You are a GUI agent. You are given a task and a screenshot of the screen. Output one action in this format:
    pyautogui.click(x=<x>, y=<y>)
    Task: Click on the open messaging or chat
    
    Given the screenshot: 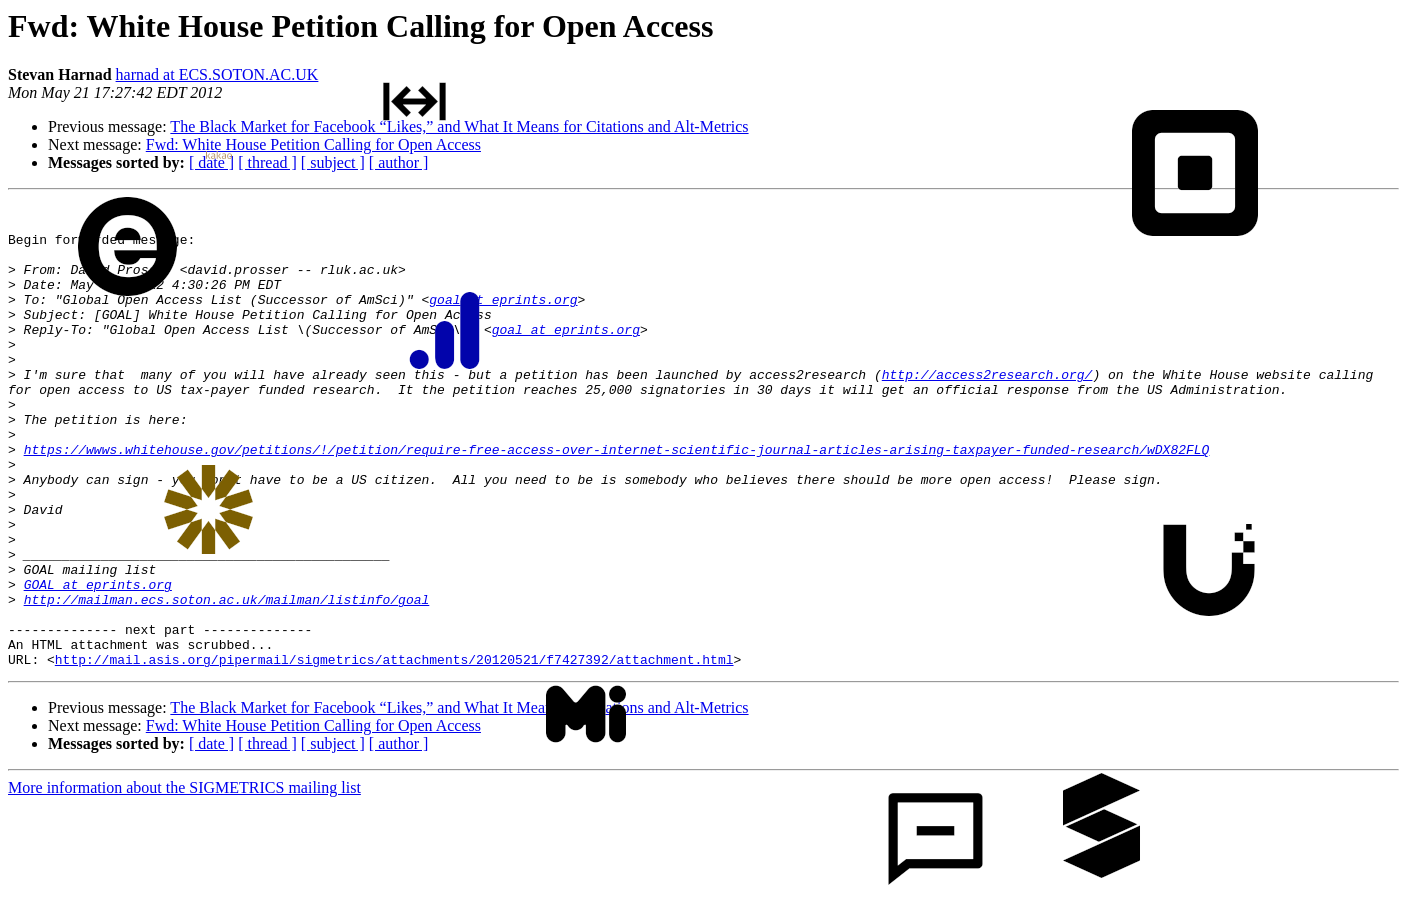 What is the action you would take?
    pyautogui.click(x=935, y=835)
    